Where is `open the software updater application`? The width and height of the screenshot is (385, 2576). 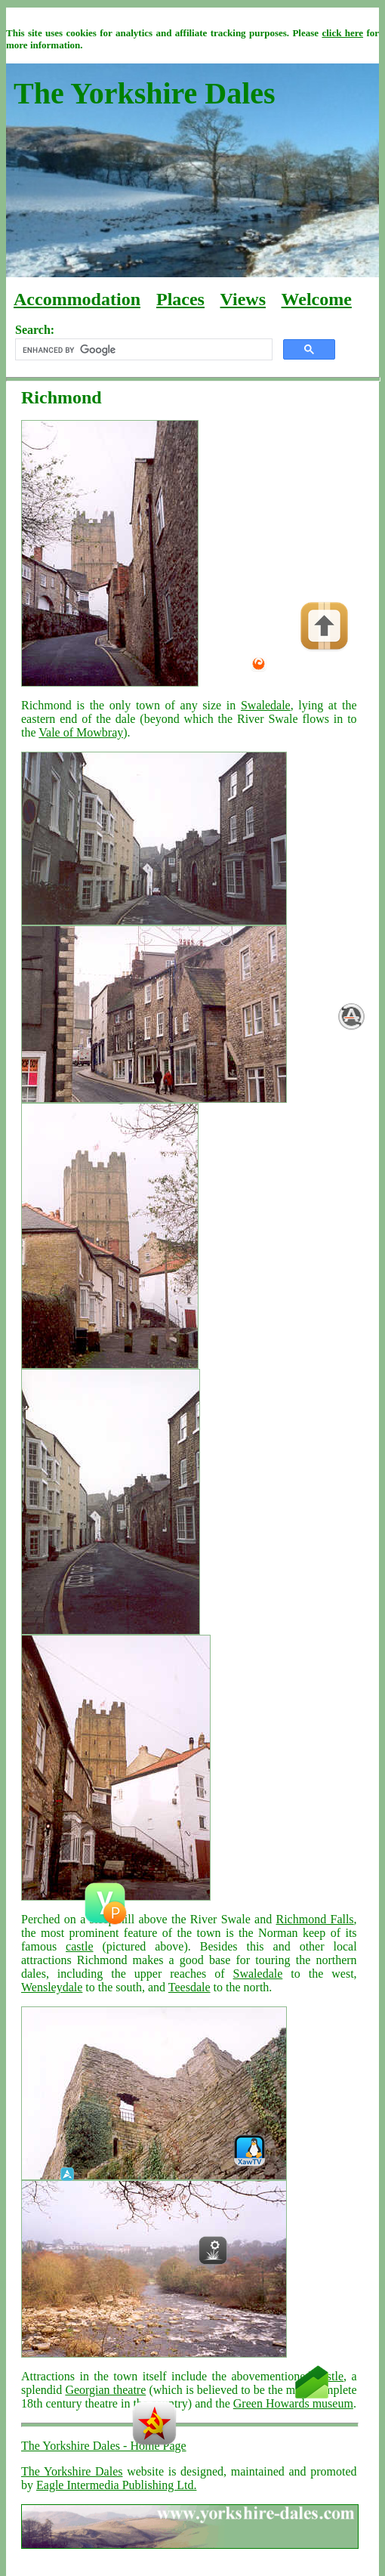
open the software updater application is located at coordinates (351, 1016).